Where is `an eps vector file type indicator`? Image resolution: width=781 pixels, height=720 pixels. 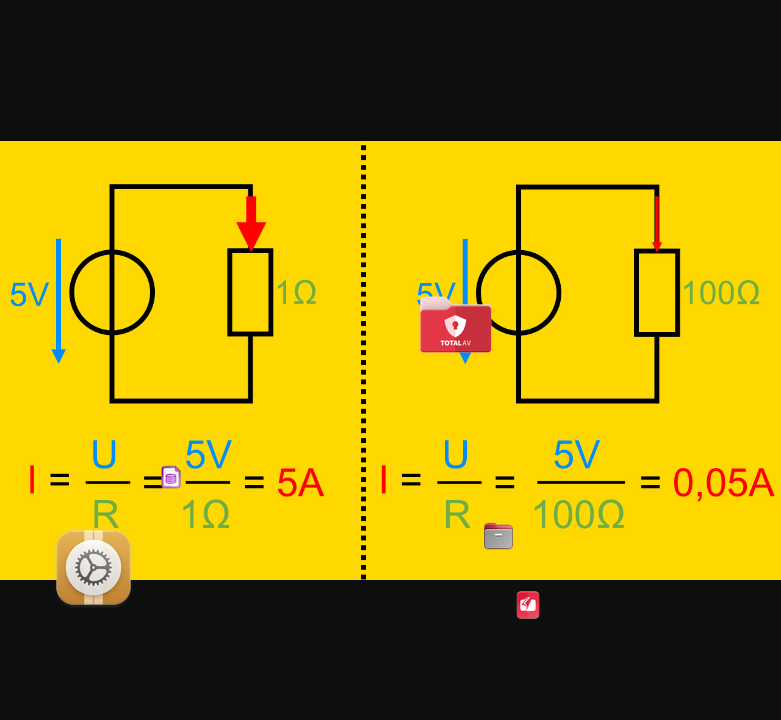 an eps vector file type indicator is located at coordinates (528, 605).